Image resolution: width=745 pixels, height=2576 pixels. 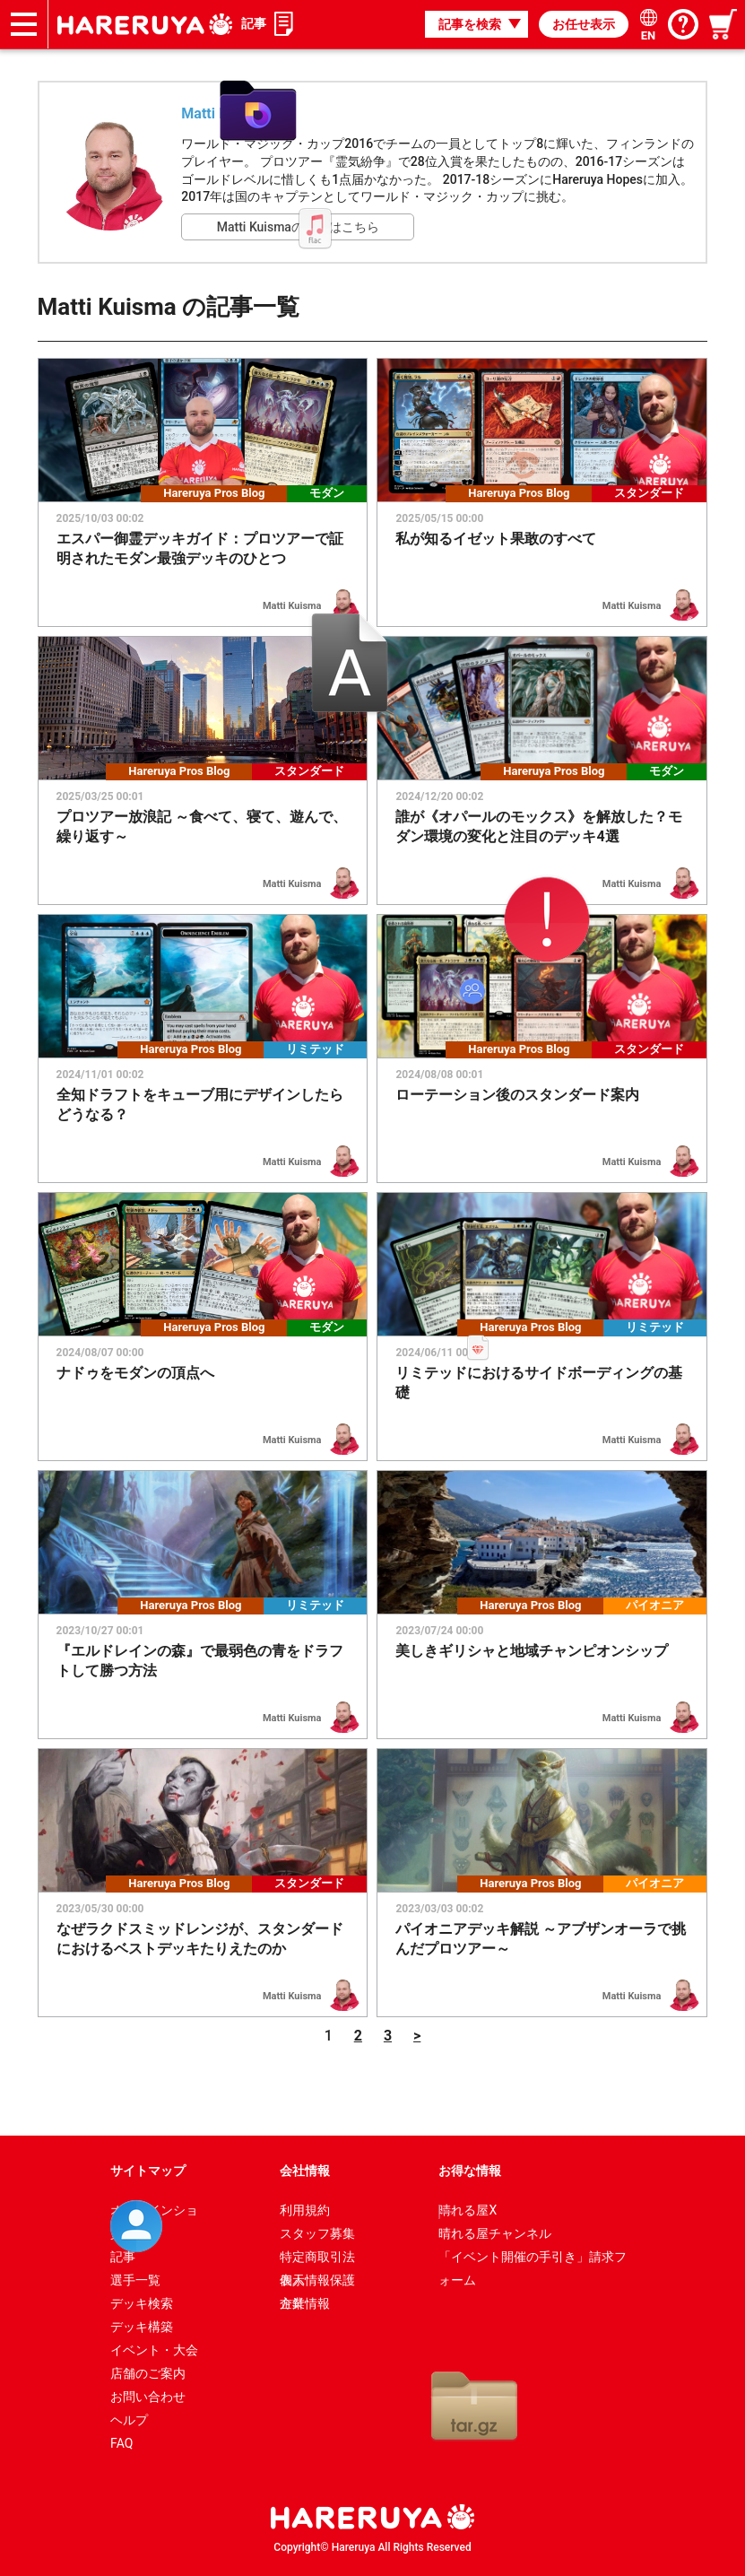 What do you see at coordinates (350, 665) in the screenshot?
I see `a generic font file` at bounding box center [350, 665].